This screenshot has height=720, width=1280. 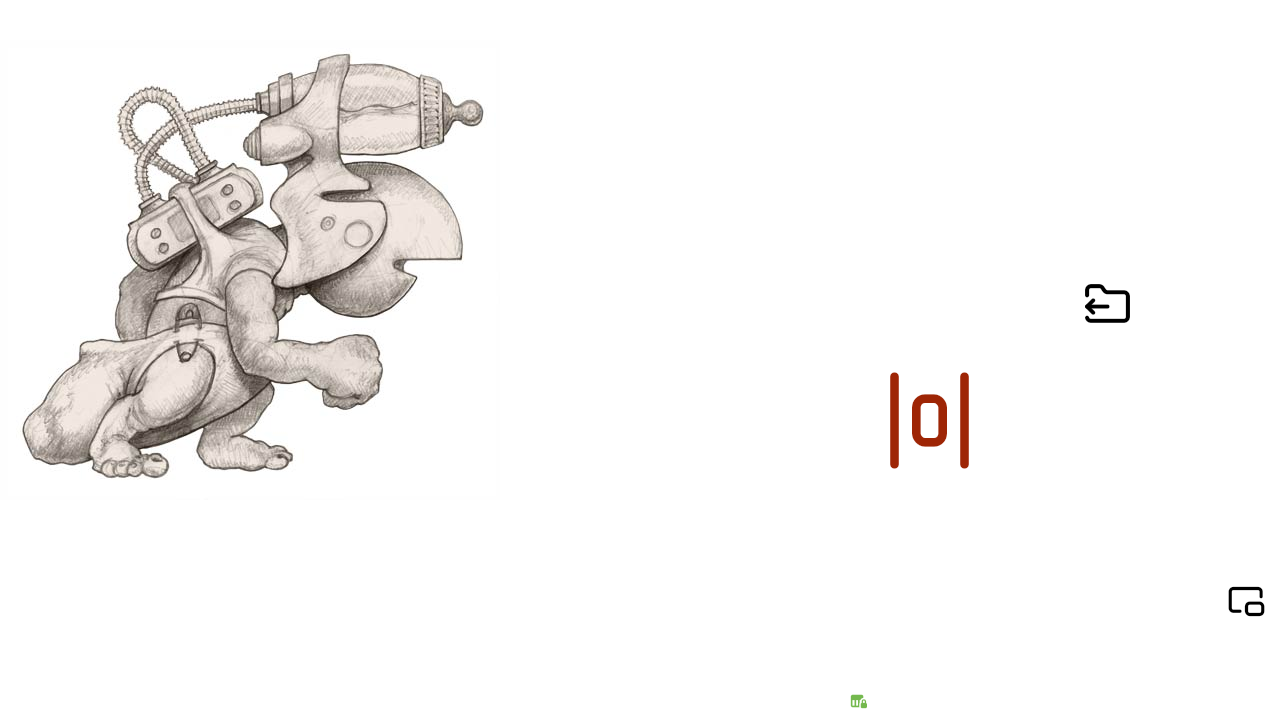 I want to click on lock a column in a spreadsheet or table, so click(x=858, y=701).